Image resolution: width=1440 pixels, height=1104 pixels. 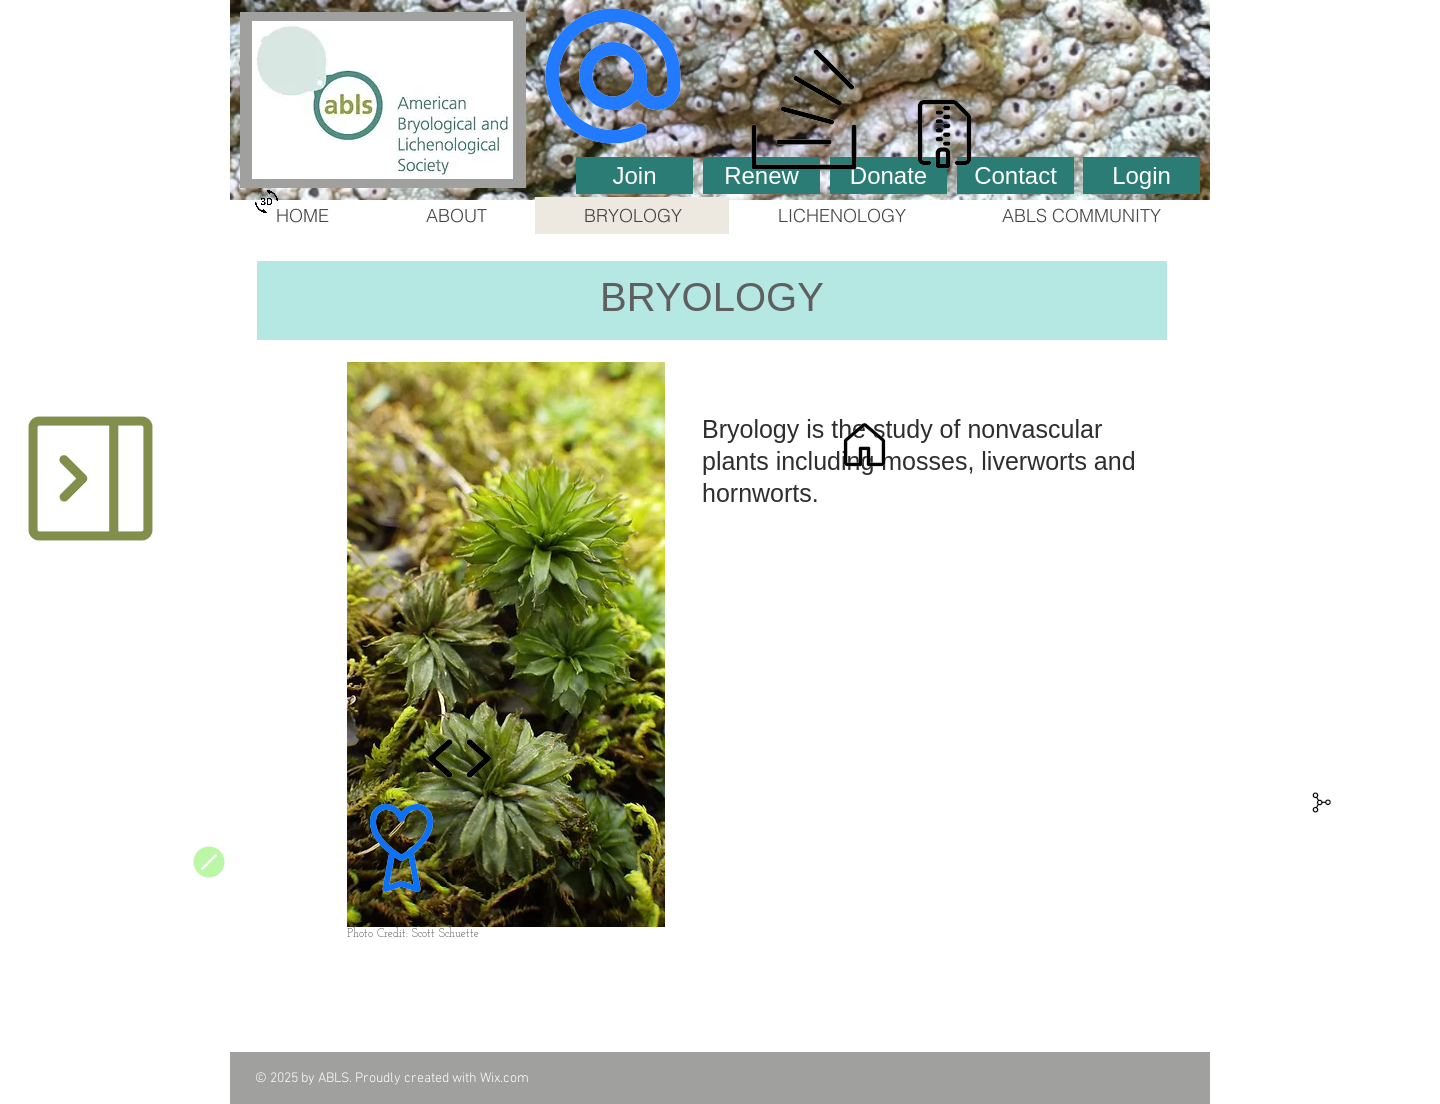 I want to click on mention or tag a user, so click(x=613, y=76).